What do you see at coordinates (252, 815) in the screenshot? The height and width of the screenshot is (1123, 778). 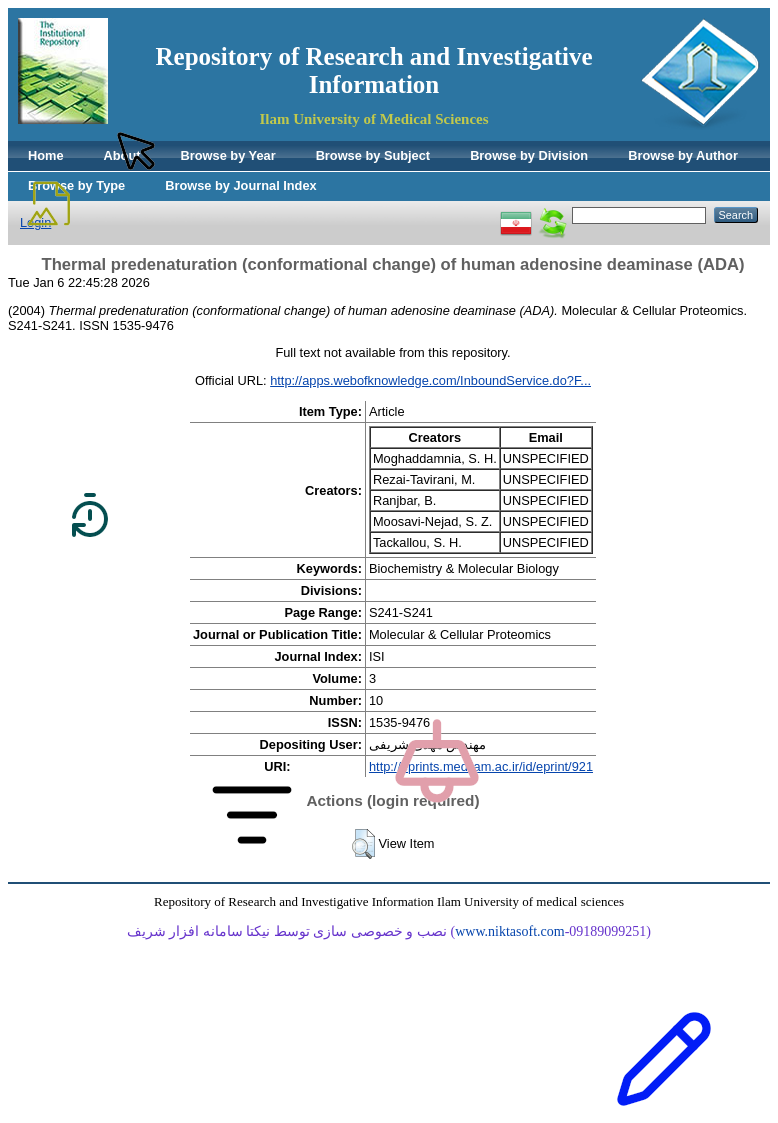 I see `filter or sort list items` at bounding box center [252, 815].